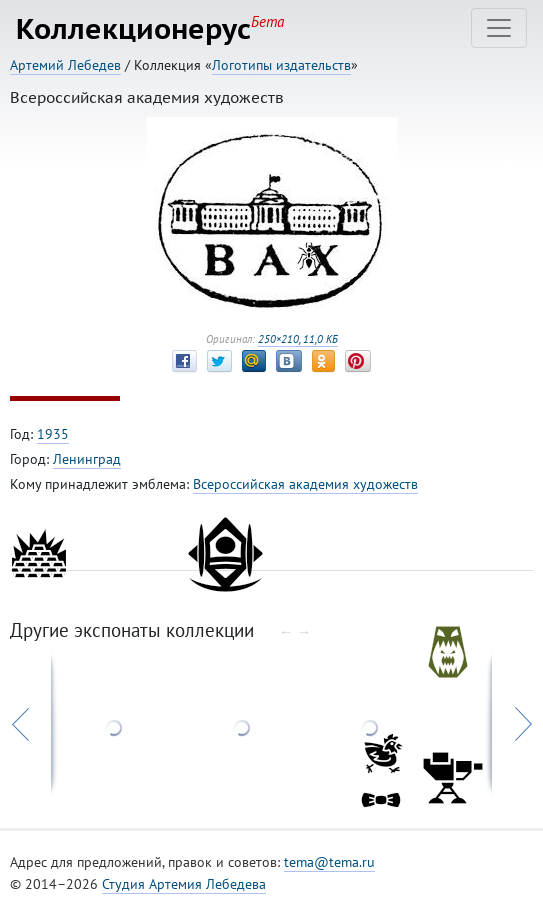 The width and height of the screenshot is (543, 915). I want to click on select formal or dressy attire option, so click(381, 800).